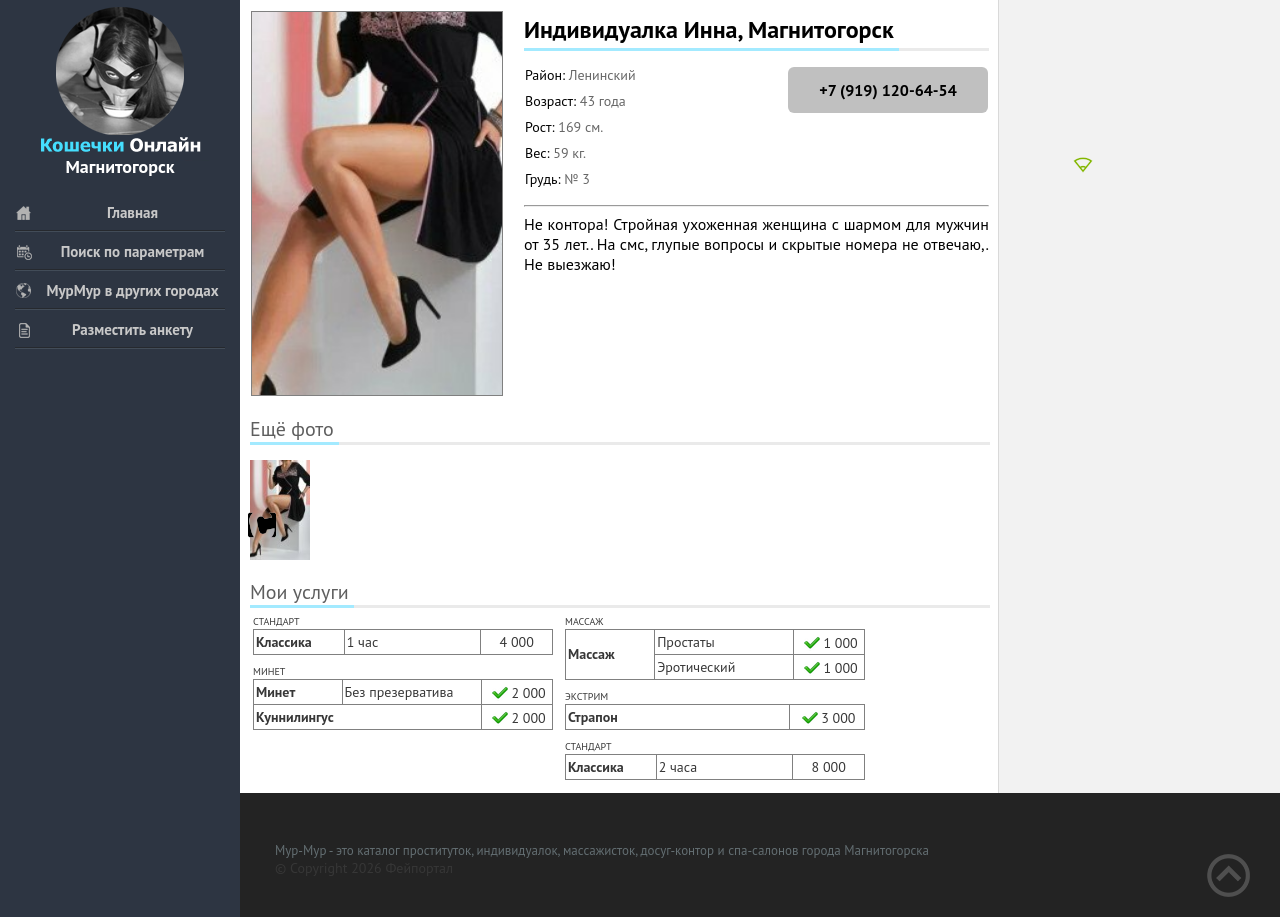 The width and height of the screenshot is (1280, 917). Describe the element at coordinates (262, 525) in the screenshot. I see `contao CMS logo` at that location.